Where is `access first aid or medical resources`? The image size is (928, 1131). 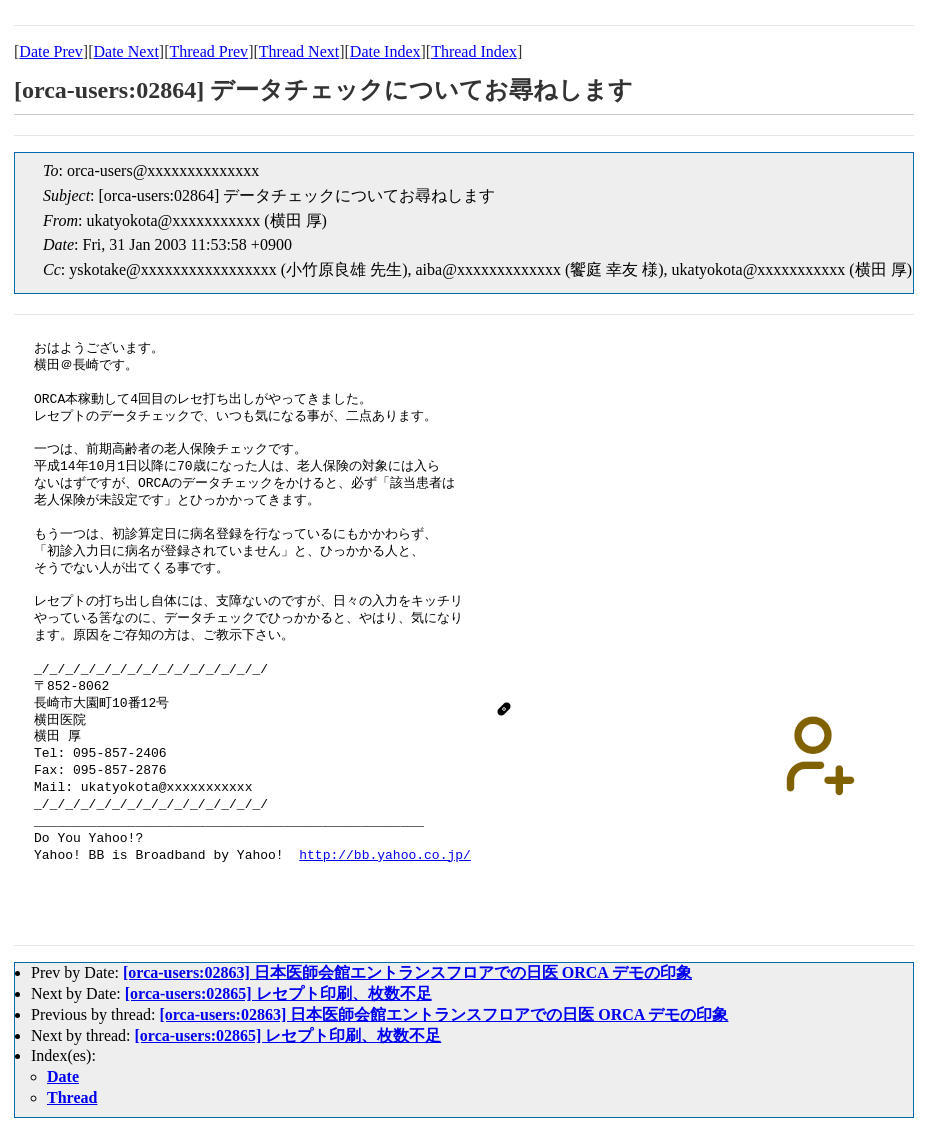
access first aid or medical resources is located at coordinates (504, 709).